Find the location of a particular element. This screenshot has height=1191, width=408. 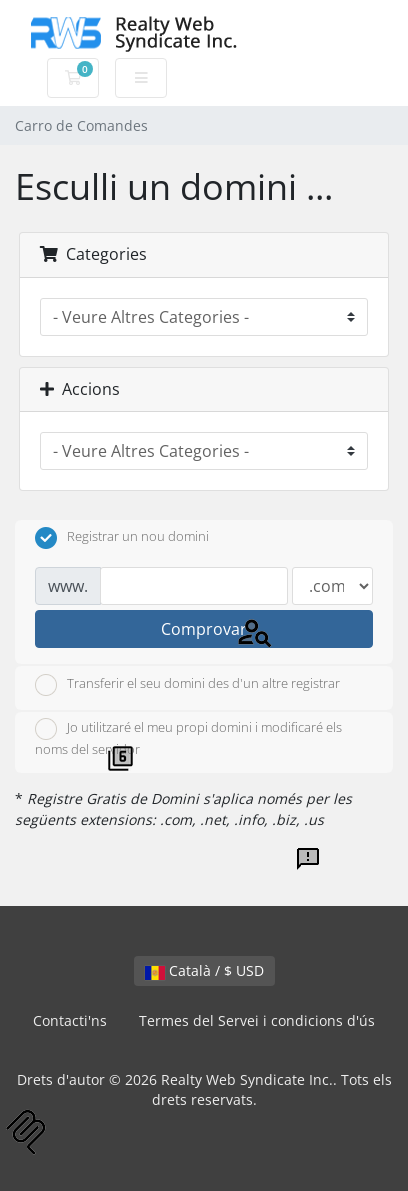

search for a contact or user is located at coordinates (255, 631).